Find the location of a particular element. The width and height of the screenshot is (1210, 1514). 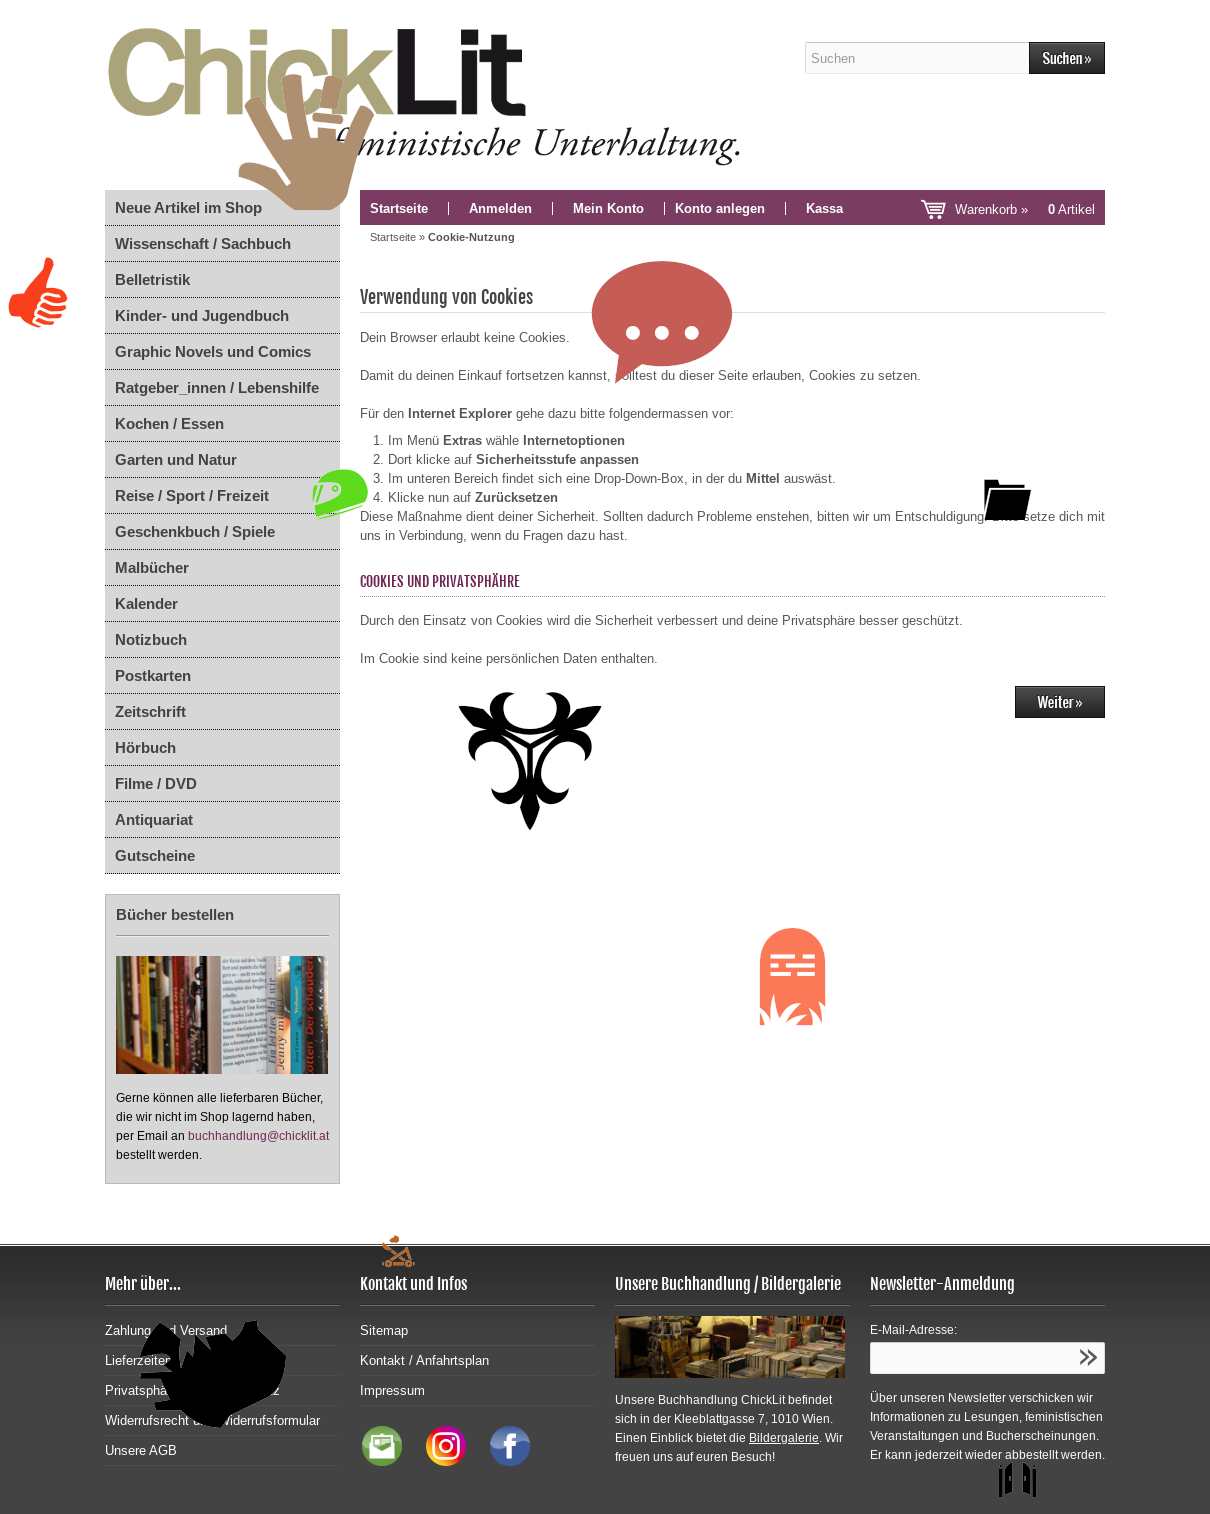

like or upvote content is located at coordinates (39, 292).